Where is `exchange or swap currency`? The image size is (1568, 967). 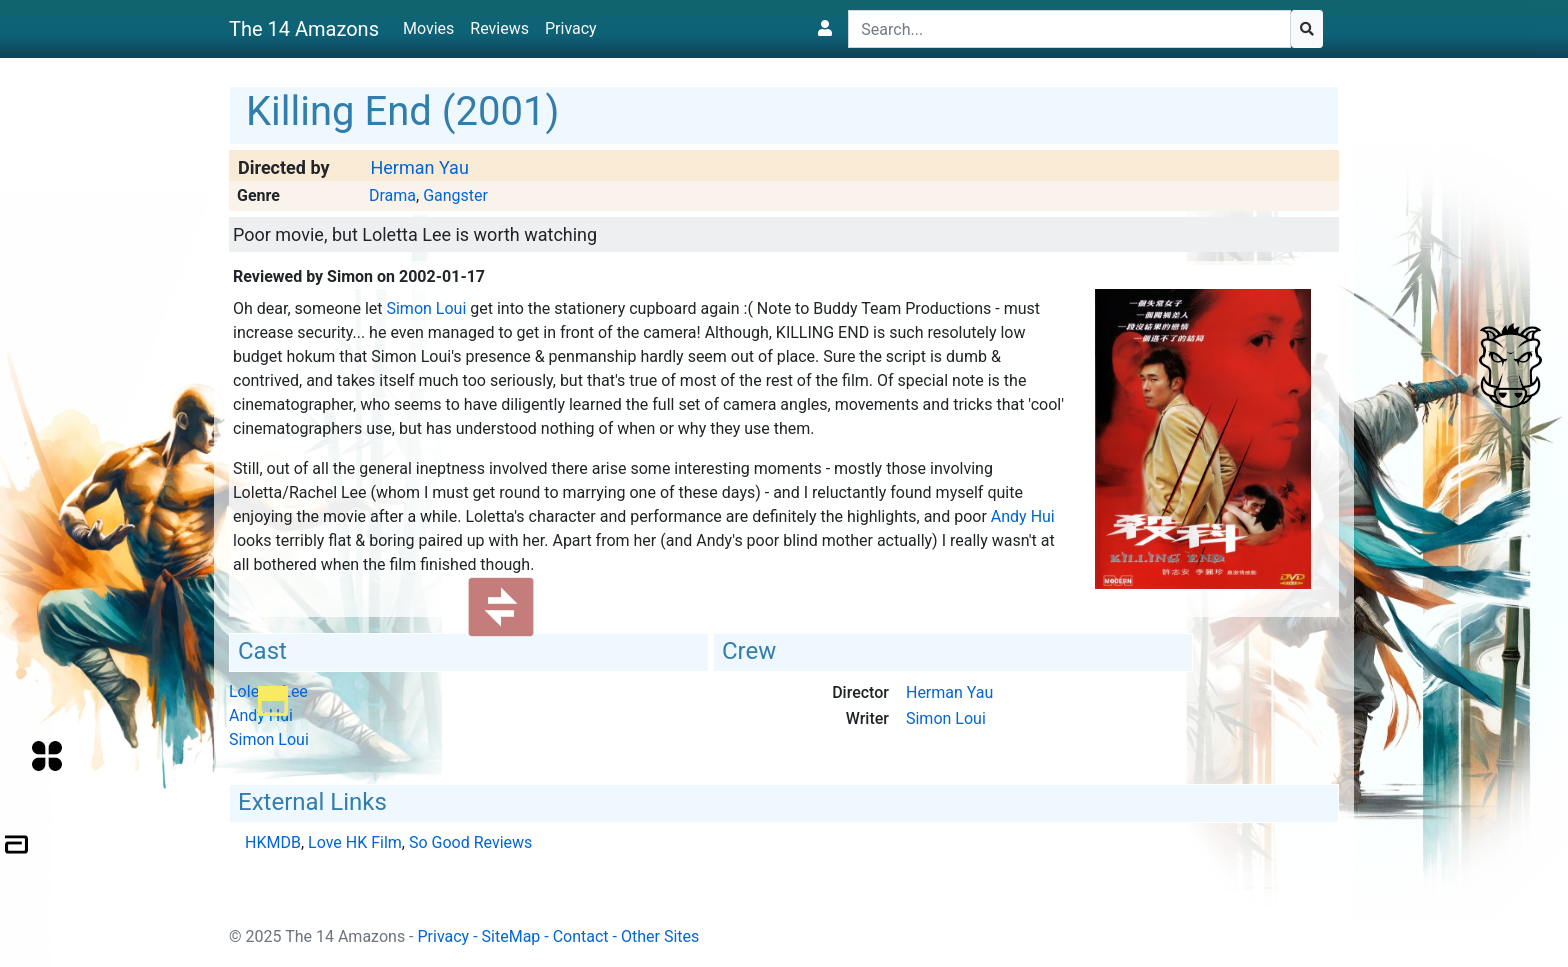
exchange or swap currency is located at coordinates (501, 607).